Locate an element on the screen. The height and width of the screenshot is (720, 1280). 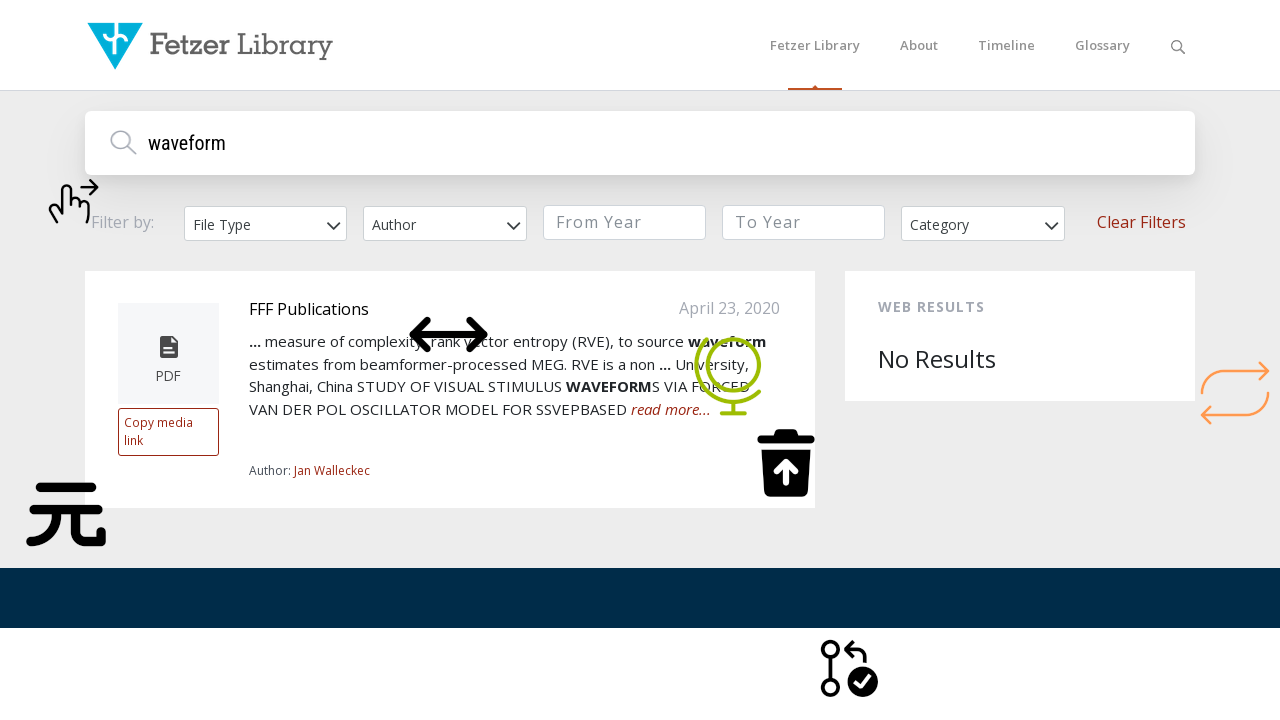
toggle repeat mode for media playback is located at coordinates (1235, 393).